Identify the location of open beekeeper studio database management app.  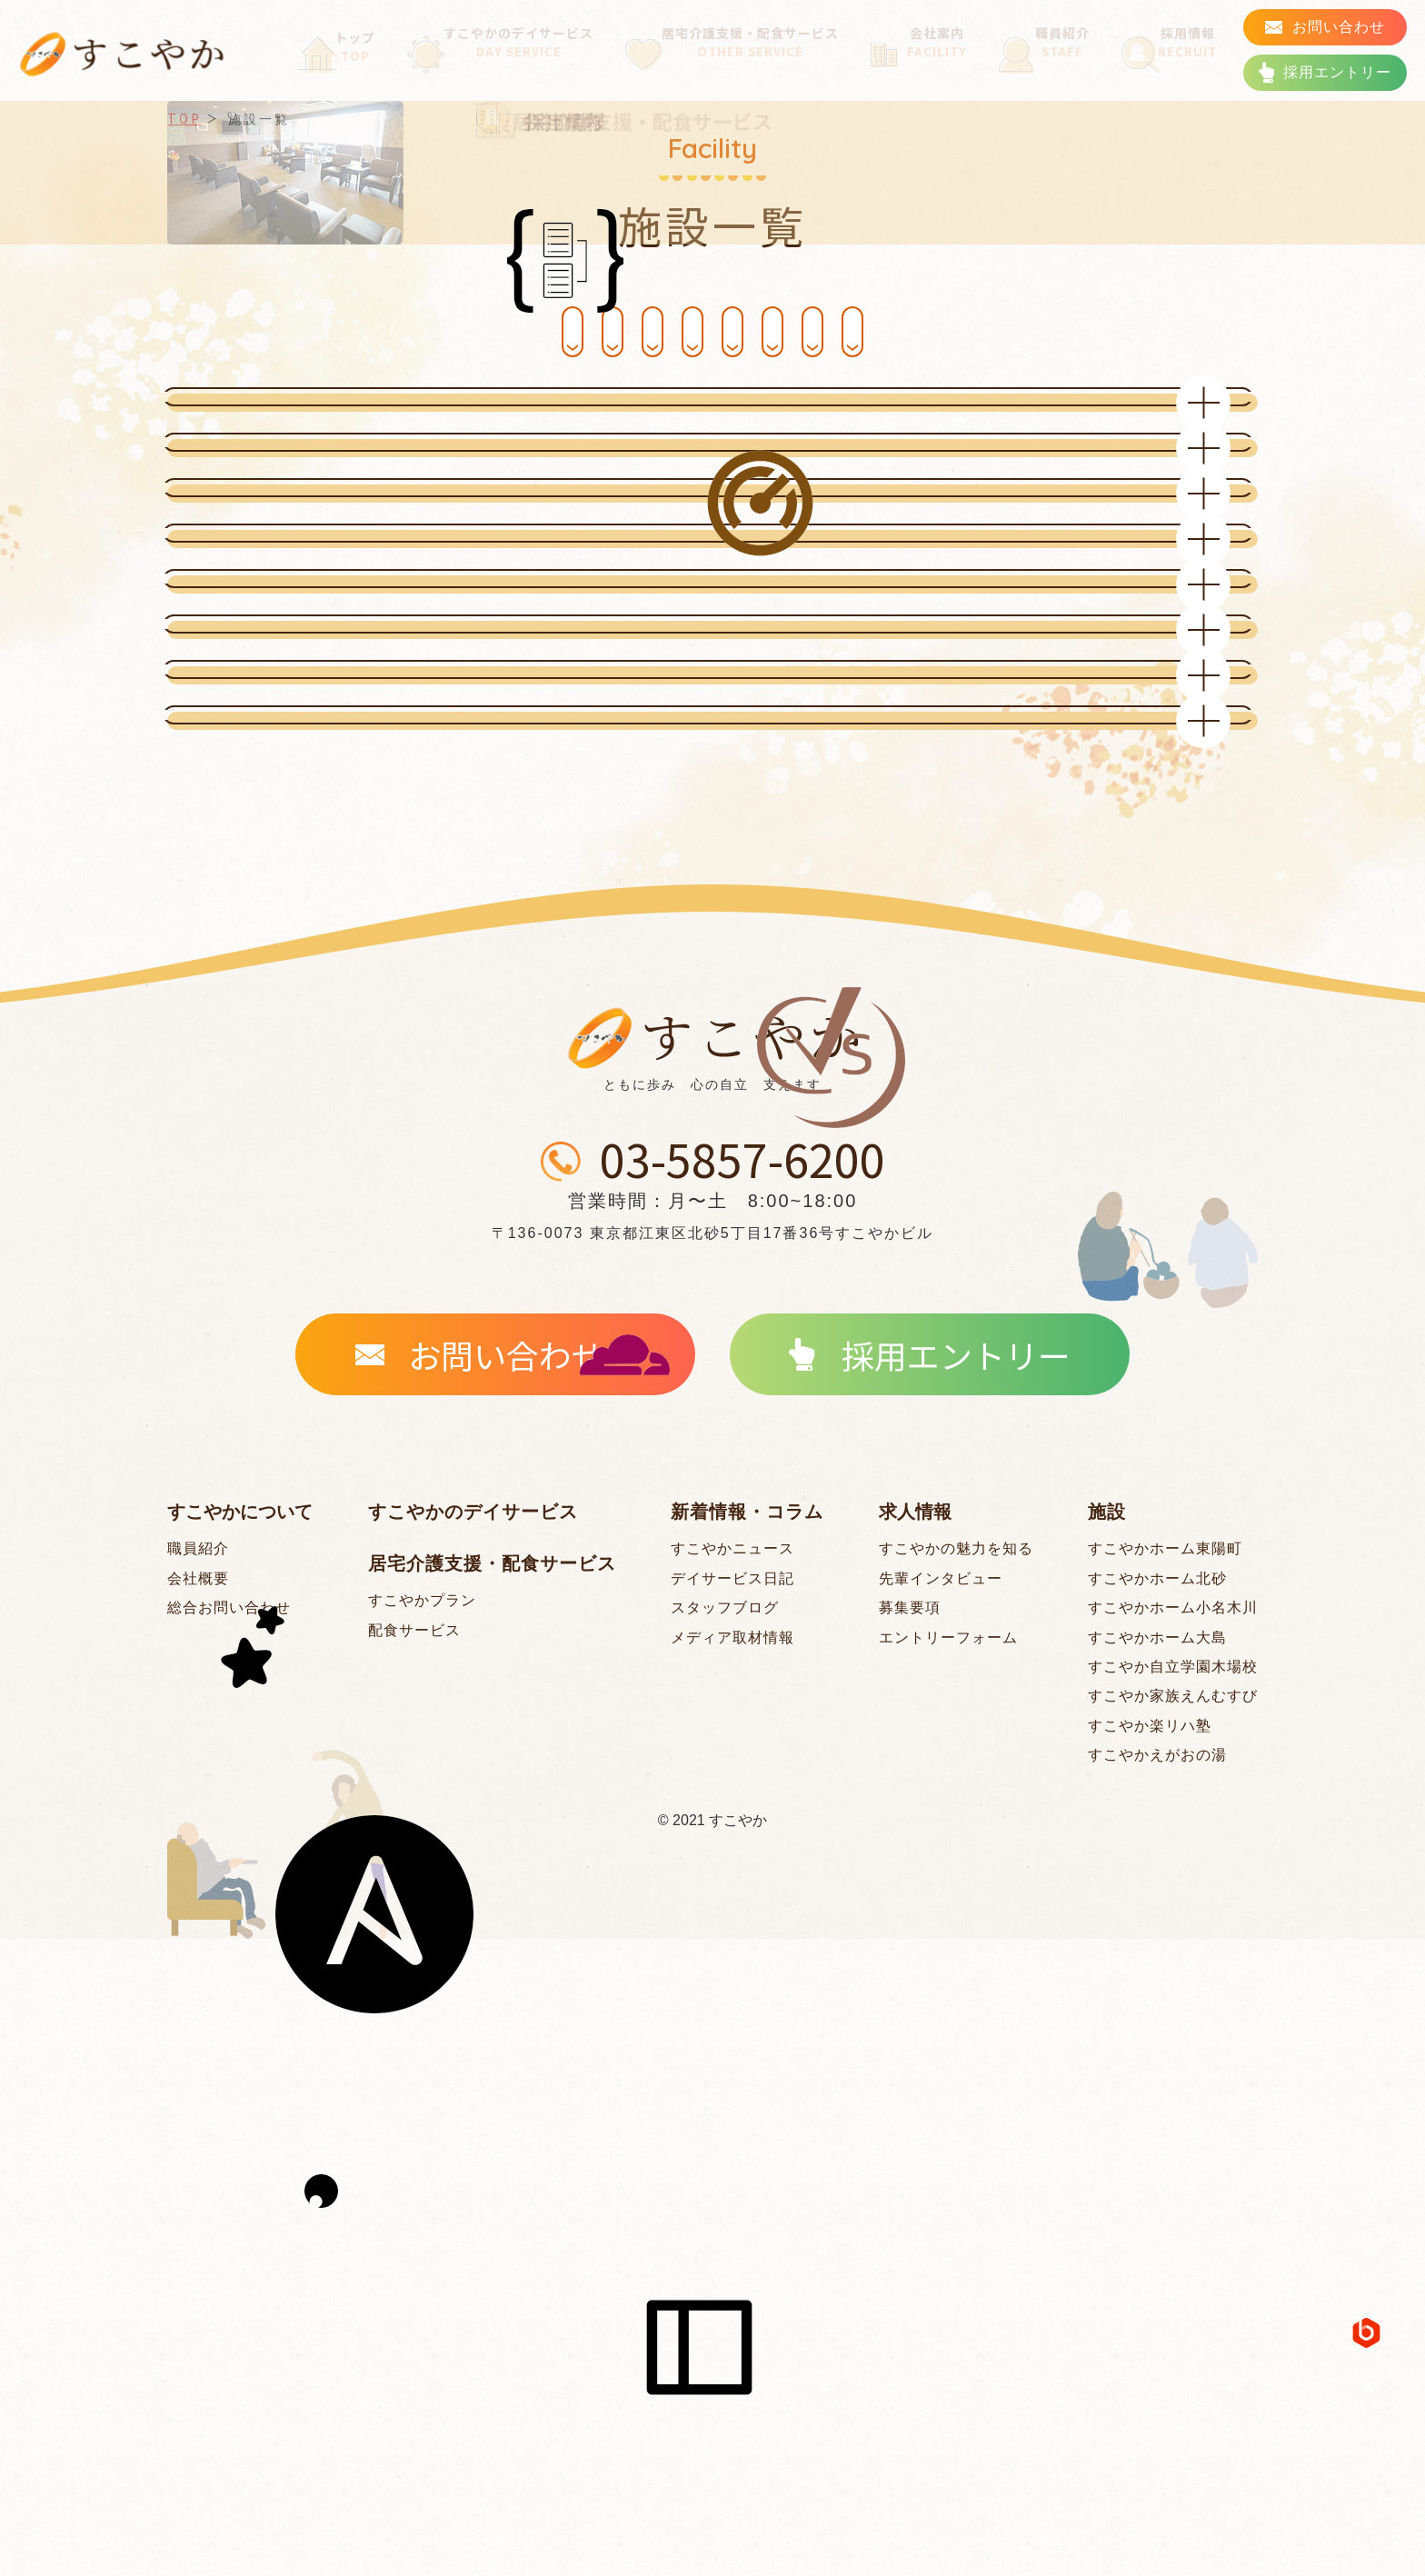
(1366, 2332).